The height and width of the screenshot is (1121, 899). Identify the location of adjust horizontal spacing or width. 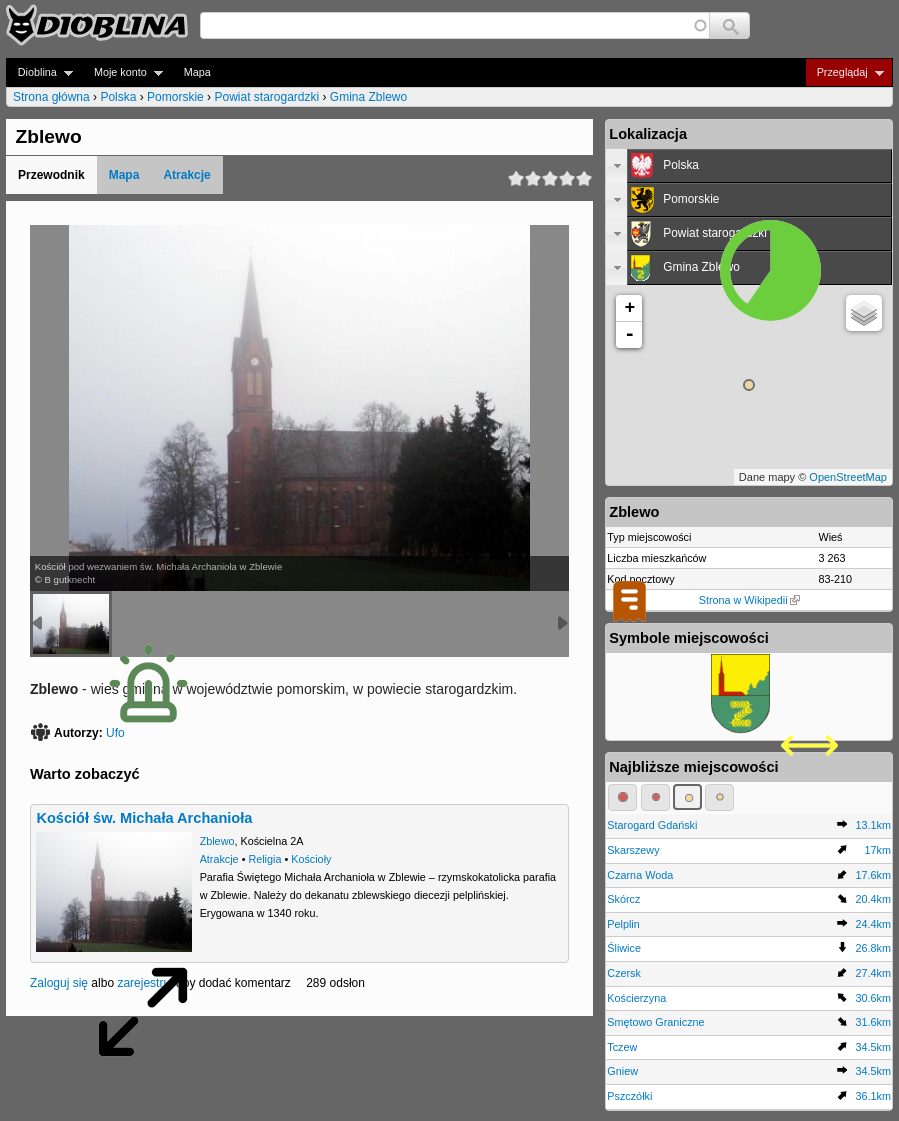
(809, 745).